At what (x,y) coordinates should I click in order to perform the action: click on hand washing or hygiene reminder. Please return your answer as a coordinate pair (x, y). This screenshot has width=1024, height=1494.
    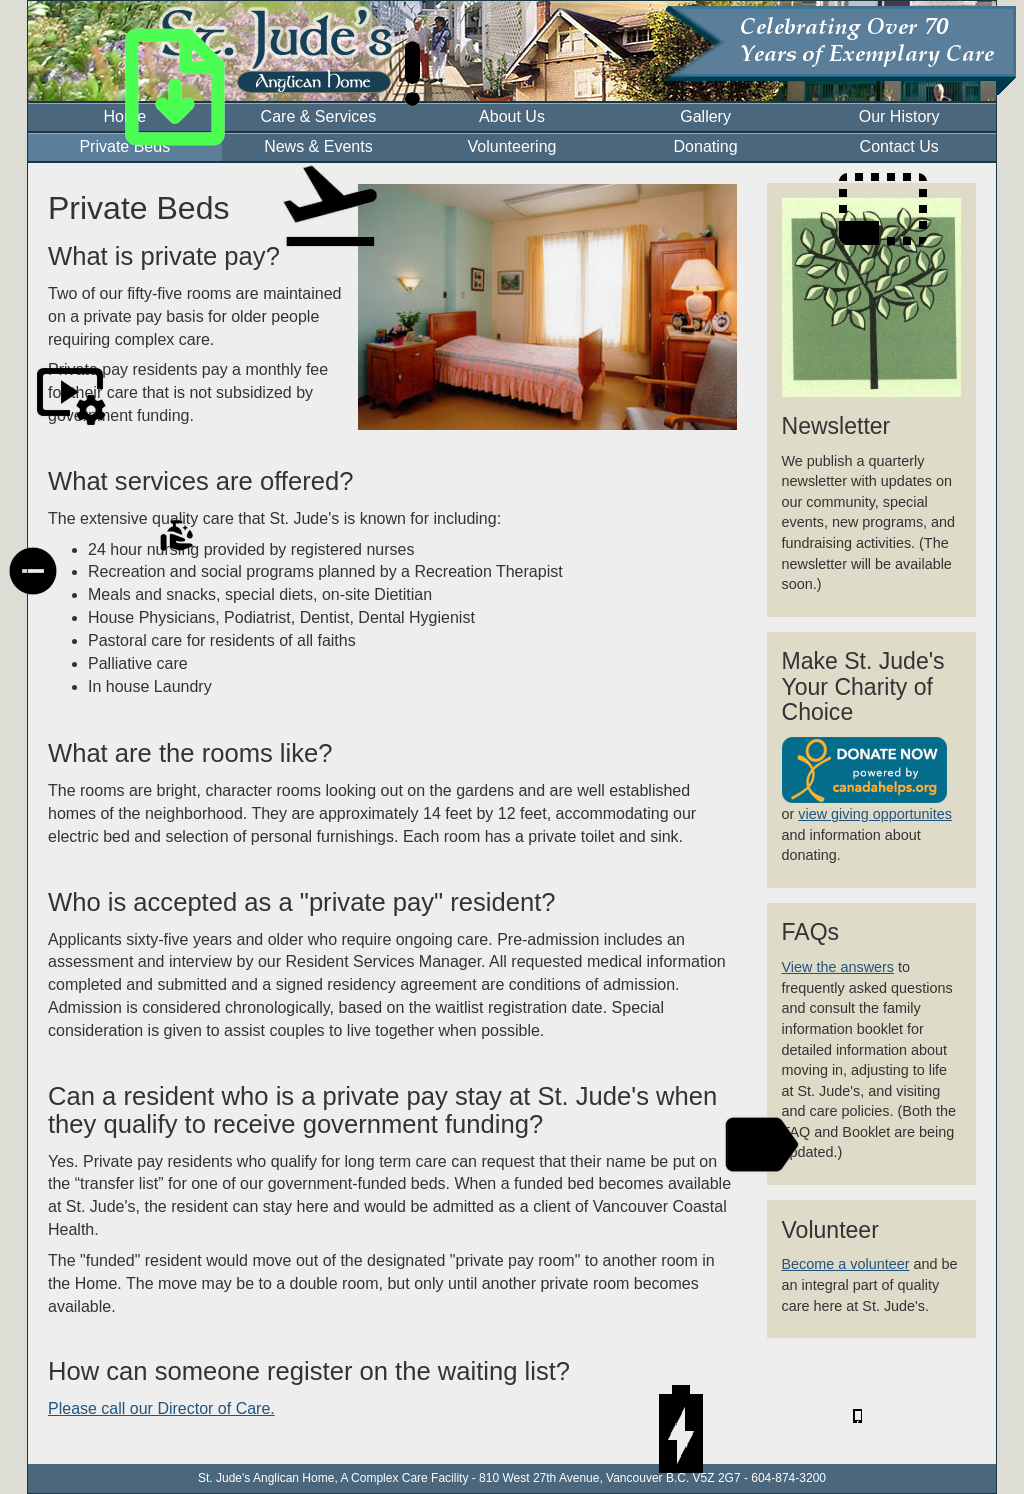
    Looking at the image, I should click on (177, 535).